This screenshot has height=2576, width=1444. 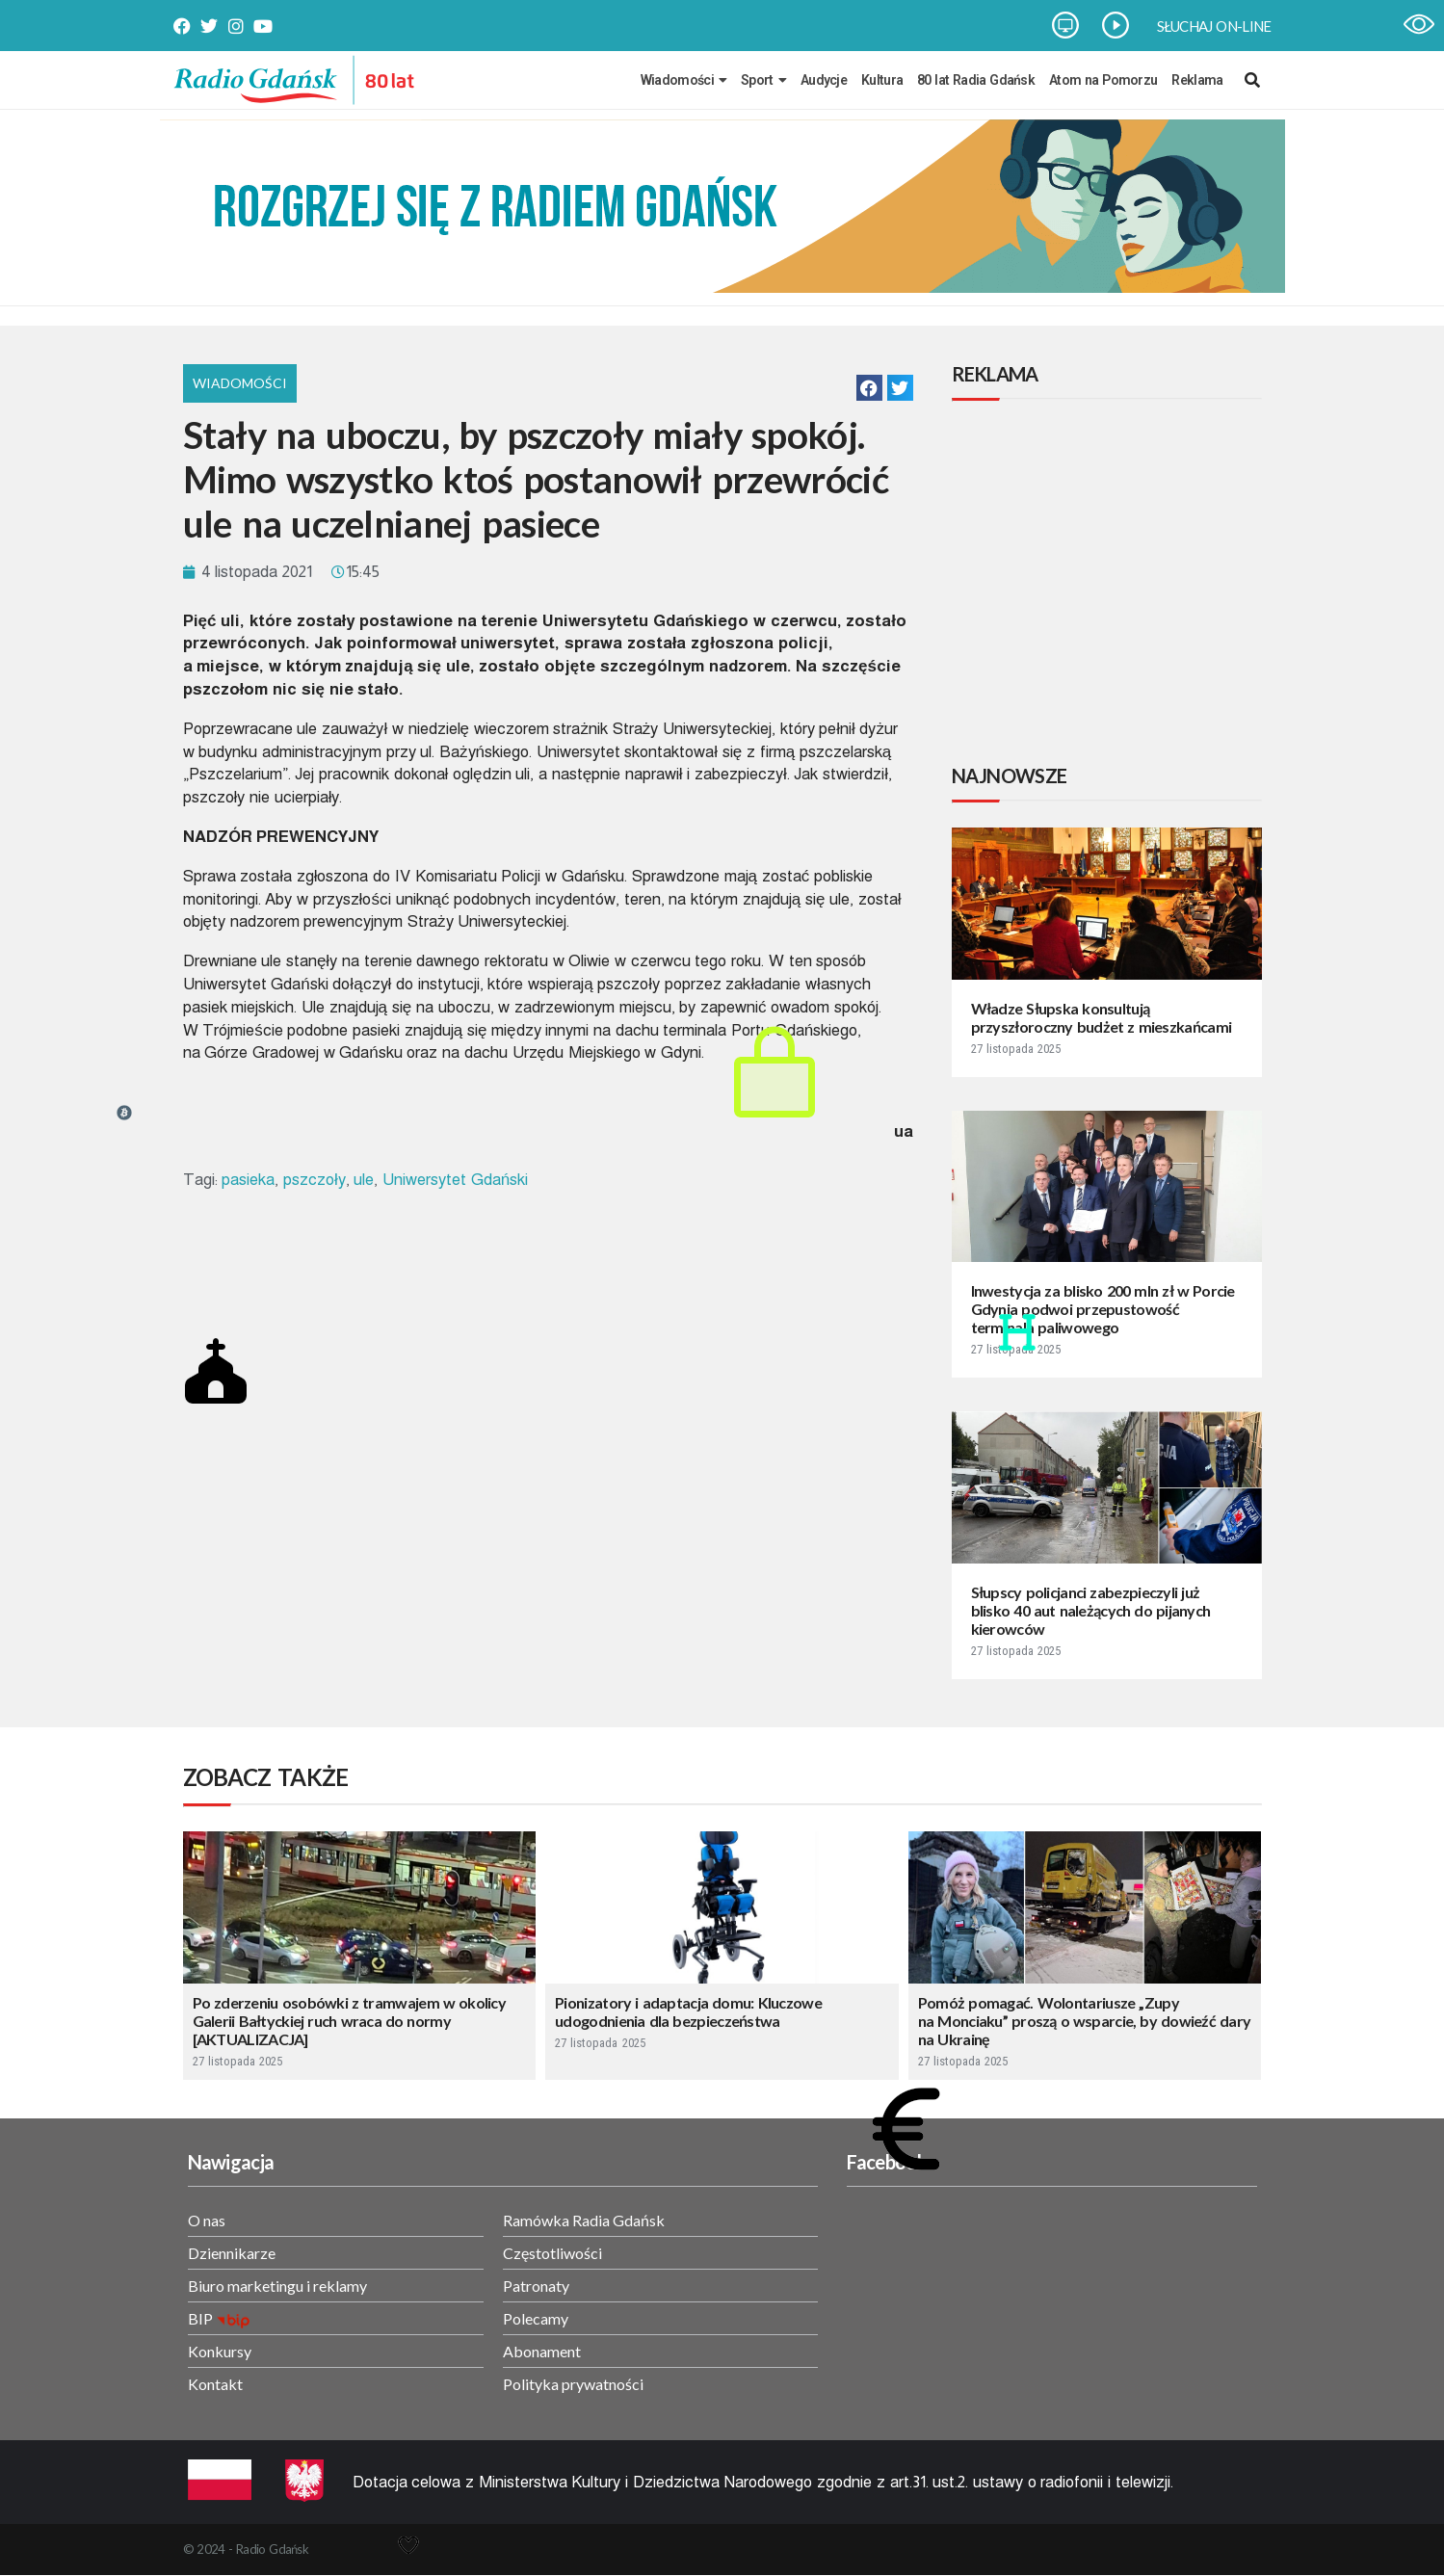 I want to click on format text as a heading, so click(x=1017, y=1332).